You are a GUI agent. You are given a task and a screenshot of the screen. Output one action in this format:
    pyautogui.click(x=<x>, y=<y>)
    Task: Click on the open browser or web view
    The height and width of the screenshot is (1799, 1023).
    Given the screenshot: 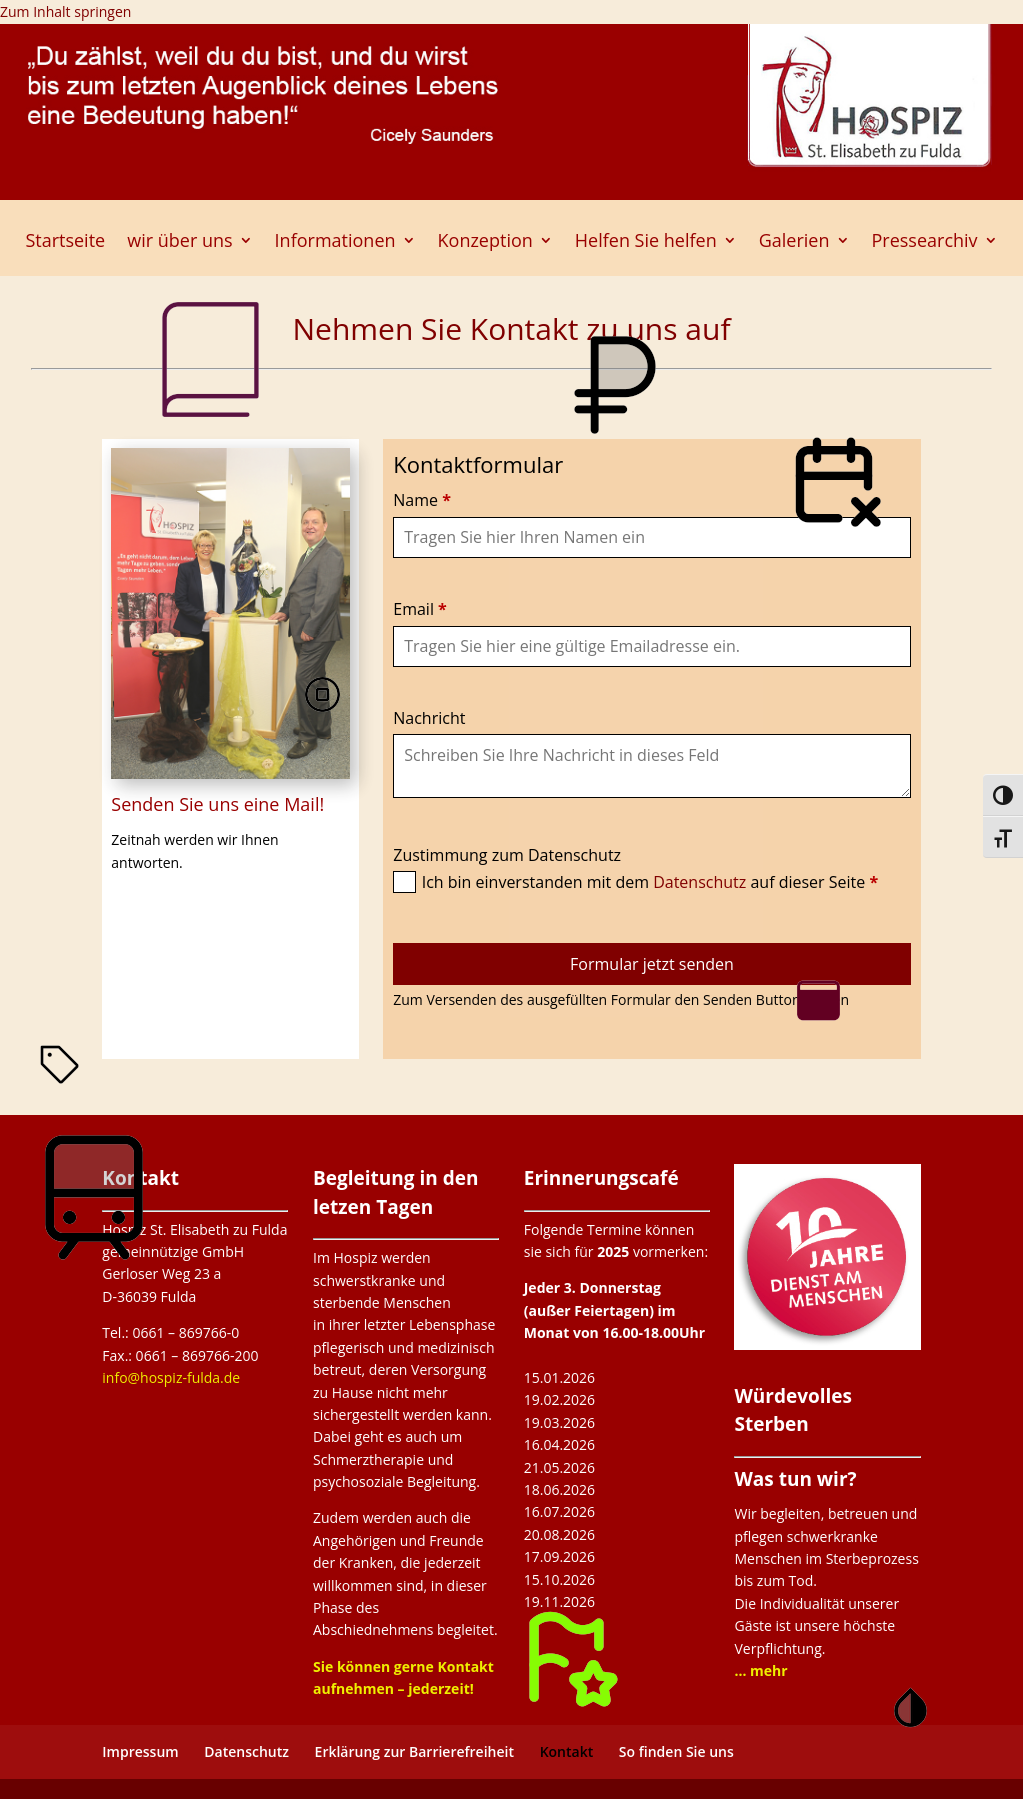 What is the action you would take?
    pyautogui.click(x=818, y=1000)
    